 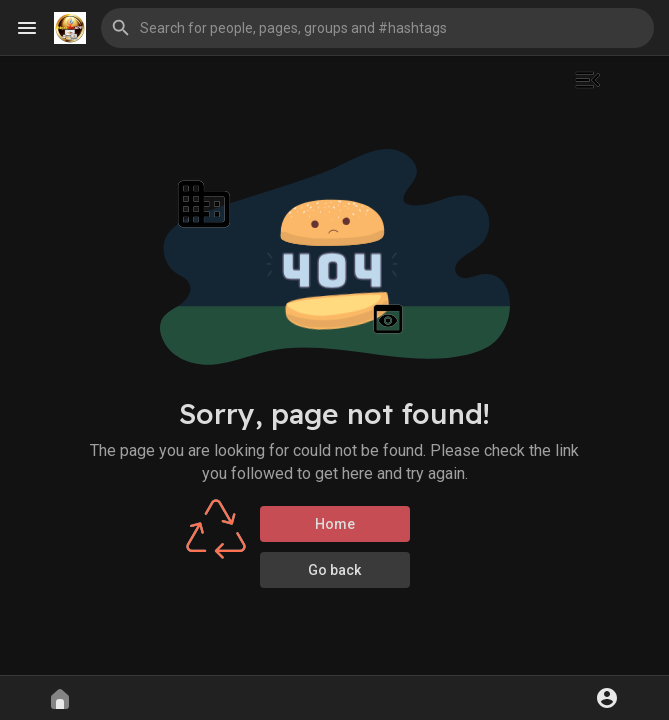 What do you see at coordinates (216, 529) in the screenshot?
I see `recycle or move item to trash` at bounding box center [216, 529].